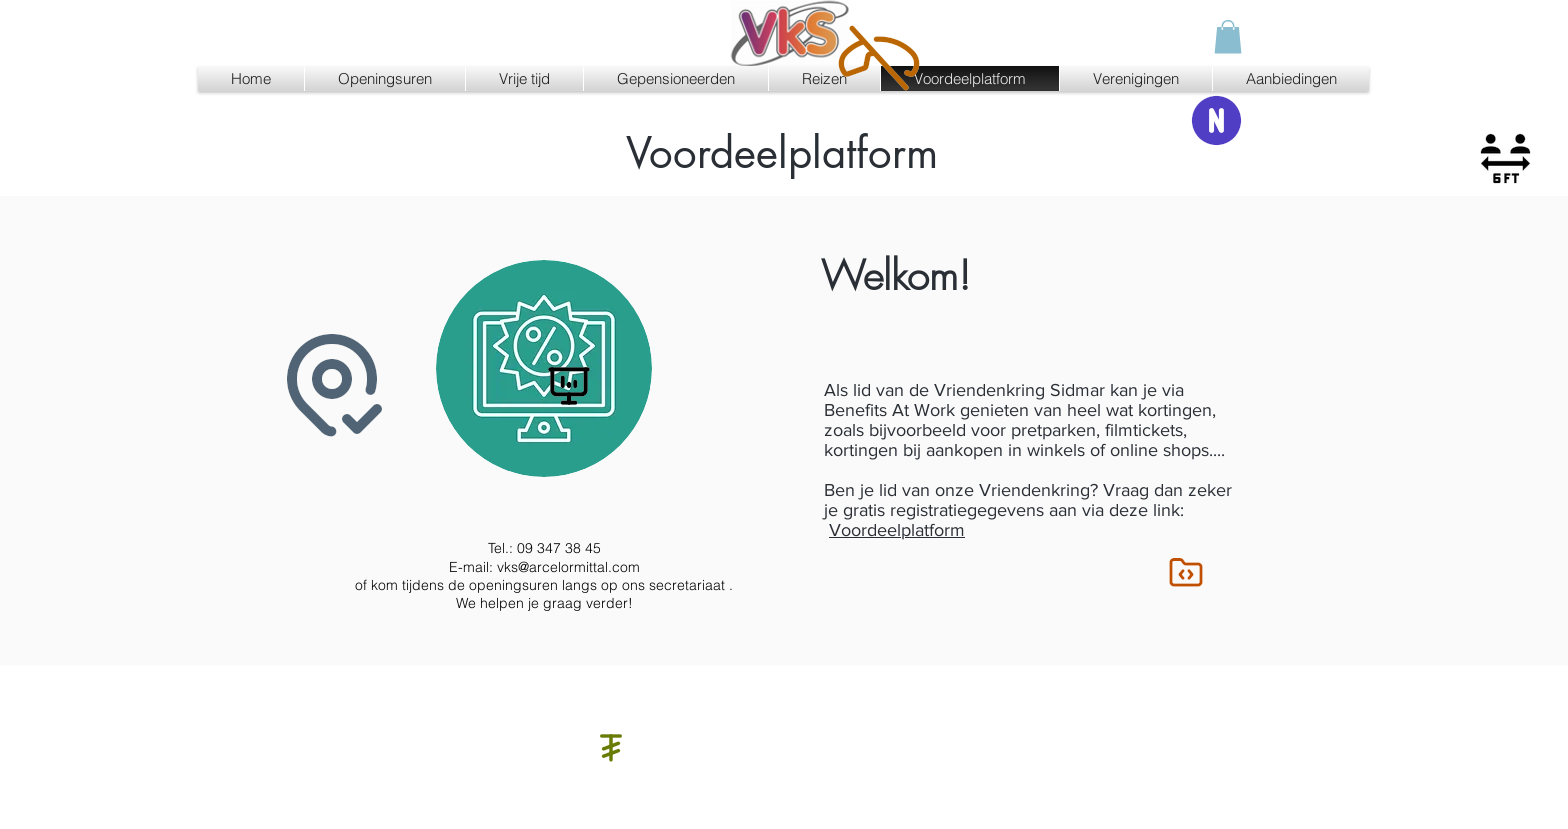  Describe the element at coordinates (332, 384) in the screenshot. I see `confirm or verify a location` at that location.